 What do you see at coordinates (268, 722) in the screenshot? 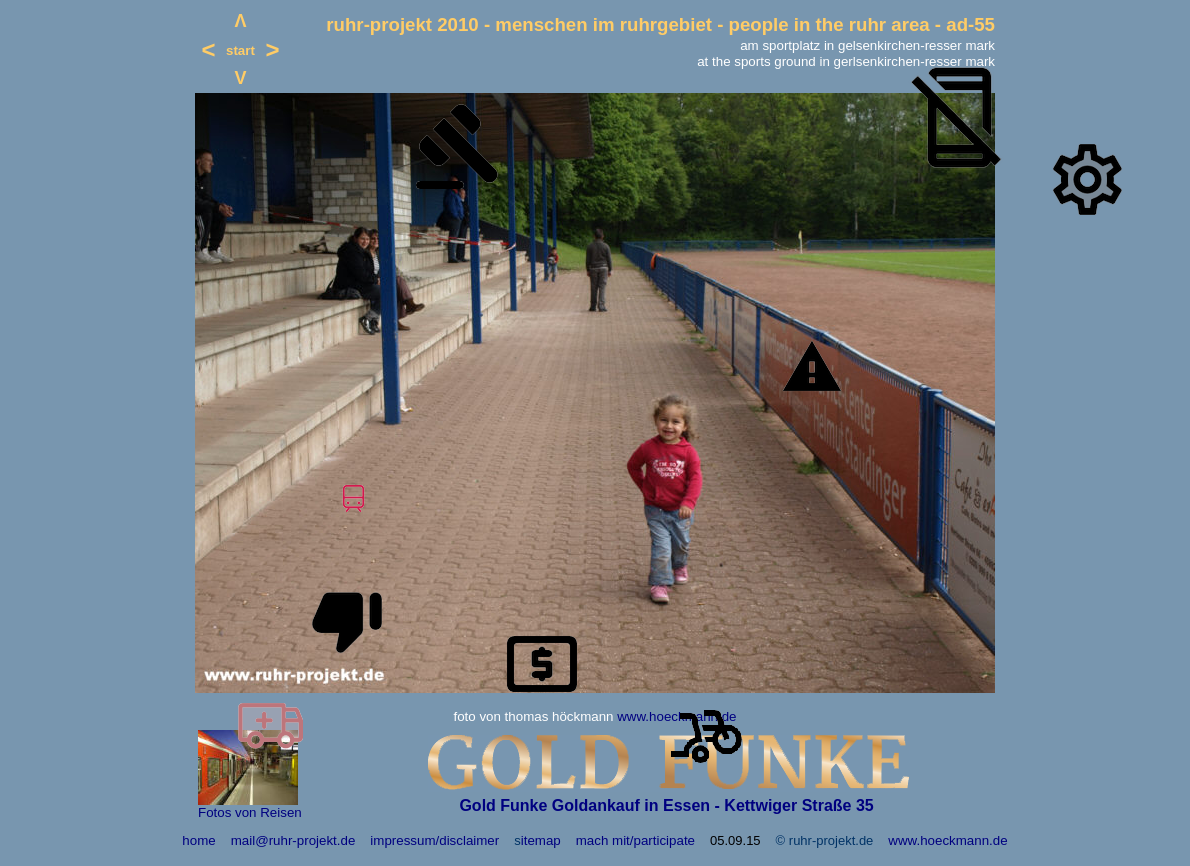
I see `request emergency medical services` at bounding box center [268, 722].